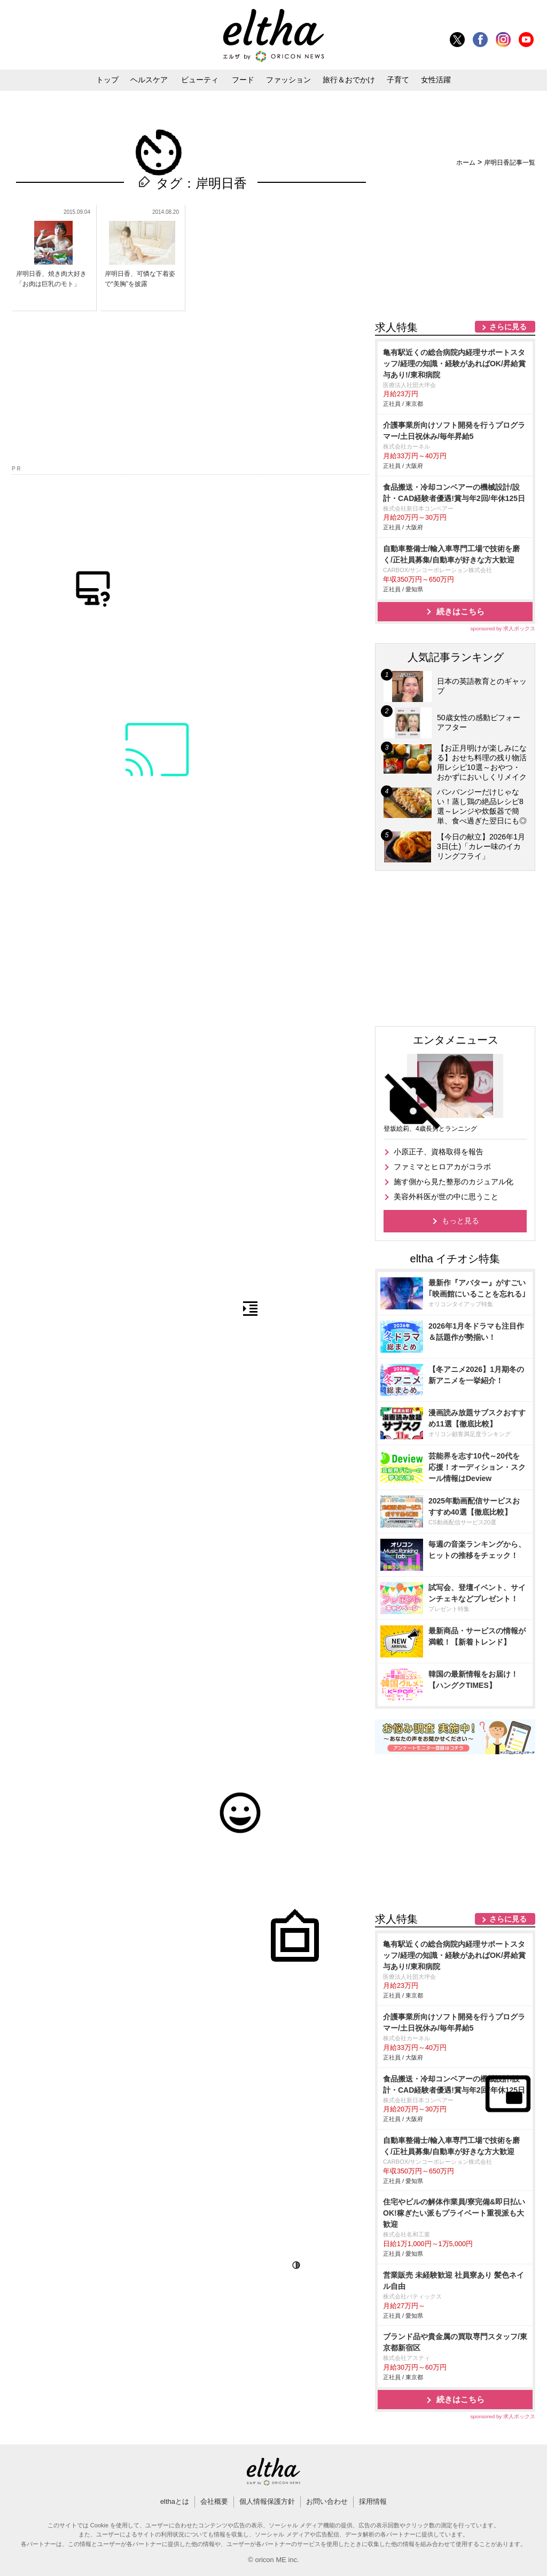  Describe the element at coordinates (295, 1938) in the screenshot. I see `view framed photos or artwork` at that location.